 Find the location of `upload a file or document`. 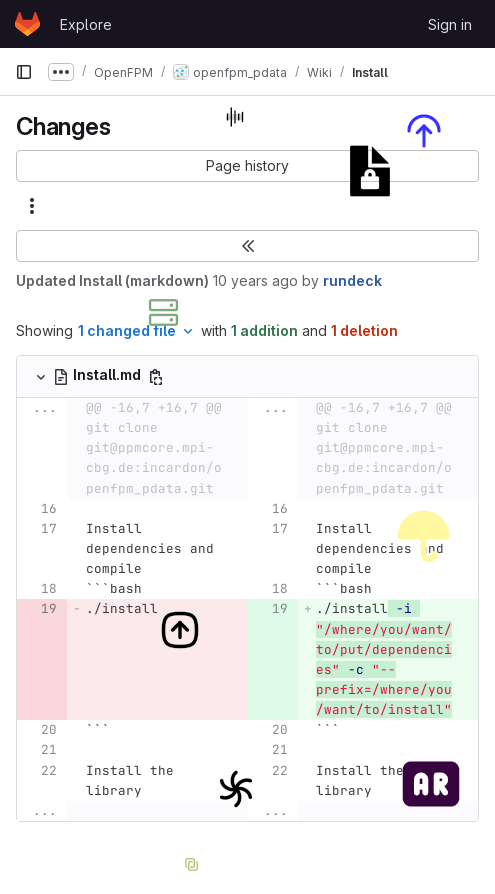

upload a file or document is located at coordinates (180, 630).